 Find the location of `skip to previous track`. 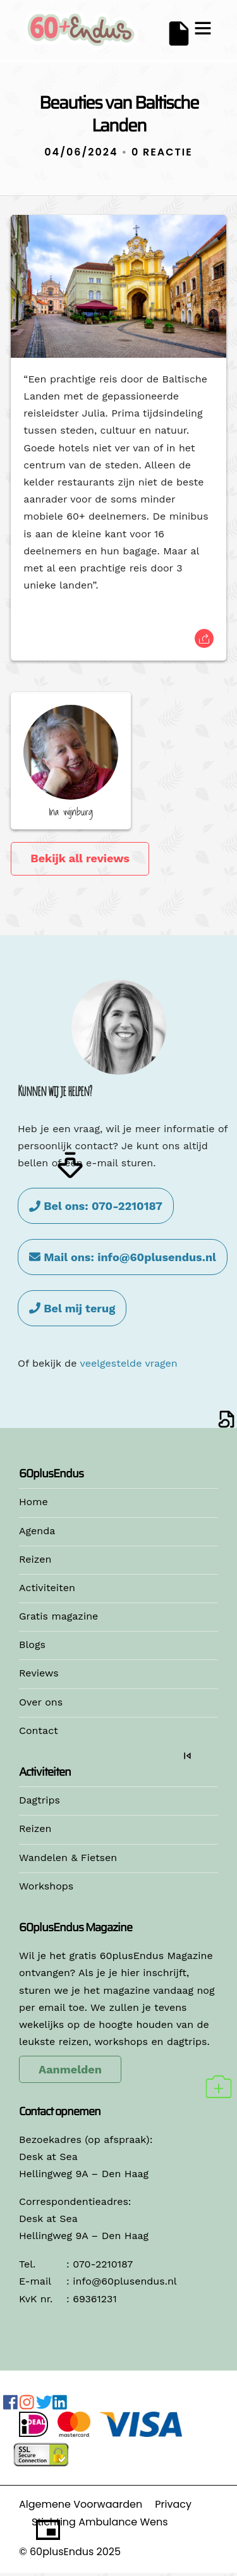

skip to previous track is located at coordinates (187, 1755).